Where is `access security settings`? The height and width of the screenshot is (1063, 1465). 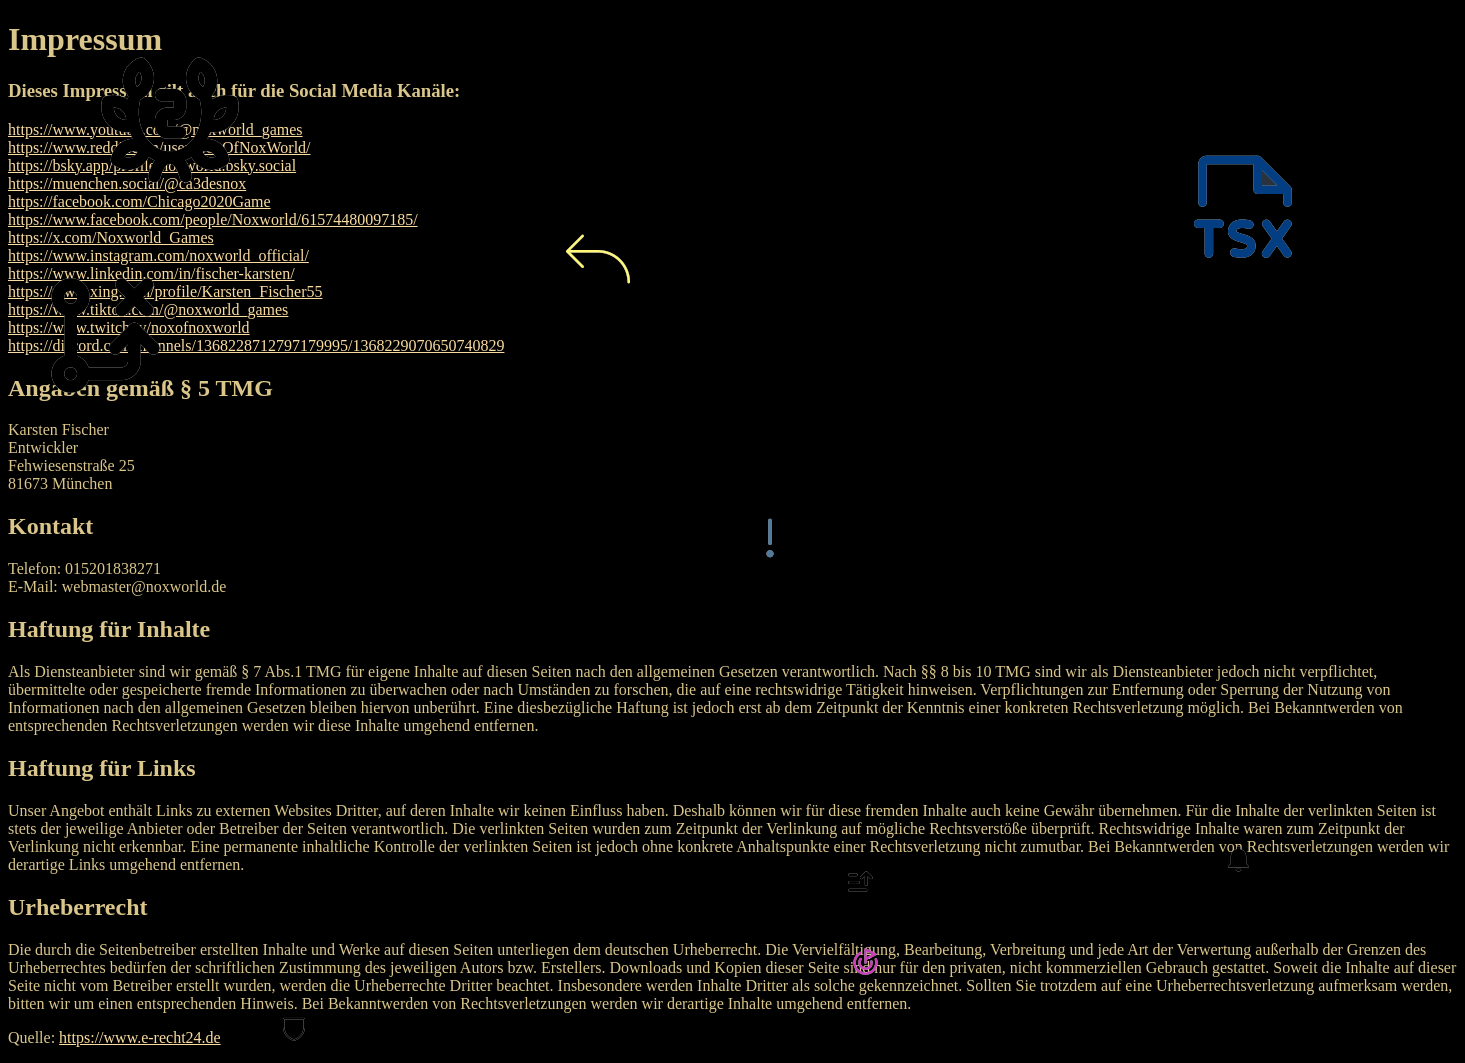
access security settings is located at coordinates (294, 1028).